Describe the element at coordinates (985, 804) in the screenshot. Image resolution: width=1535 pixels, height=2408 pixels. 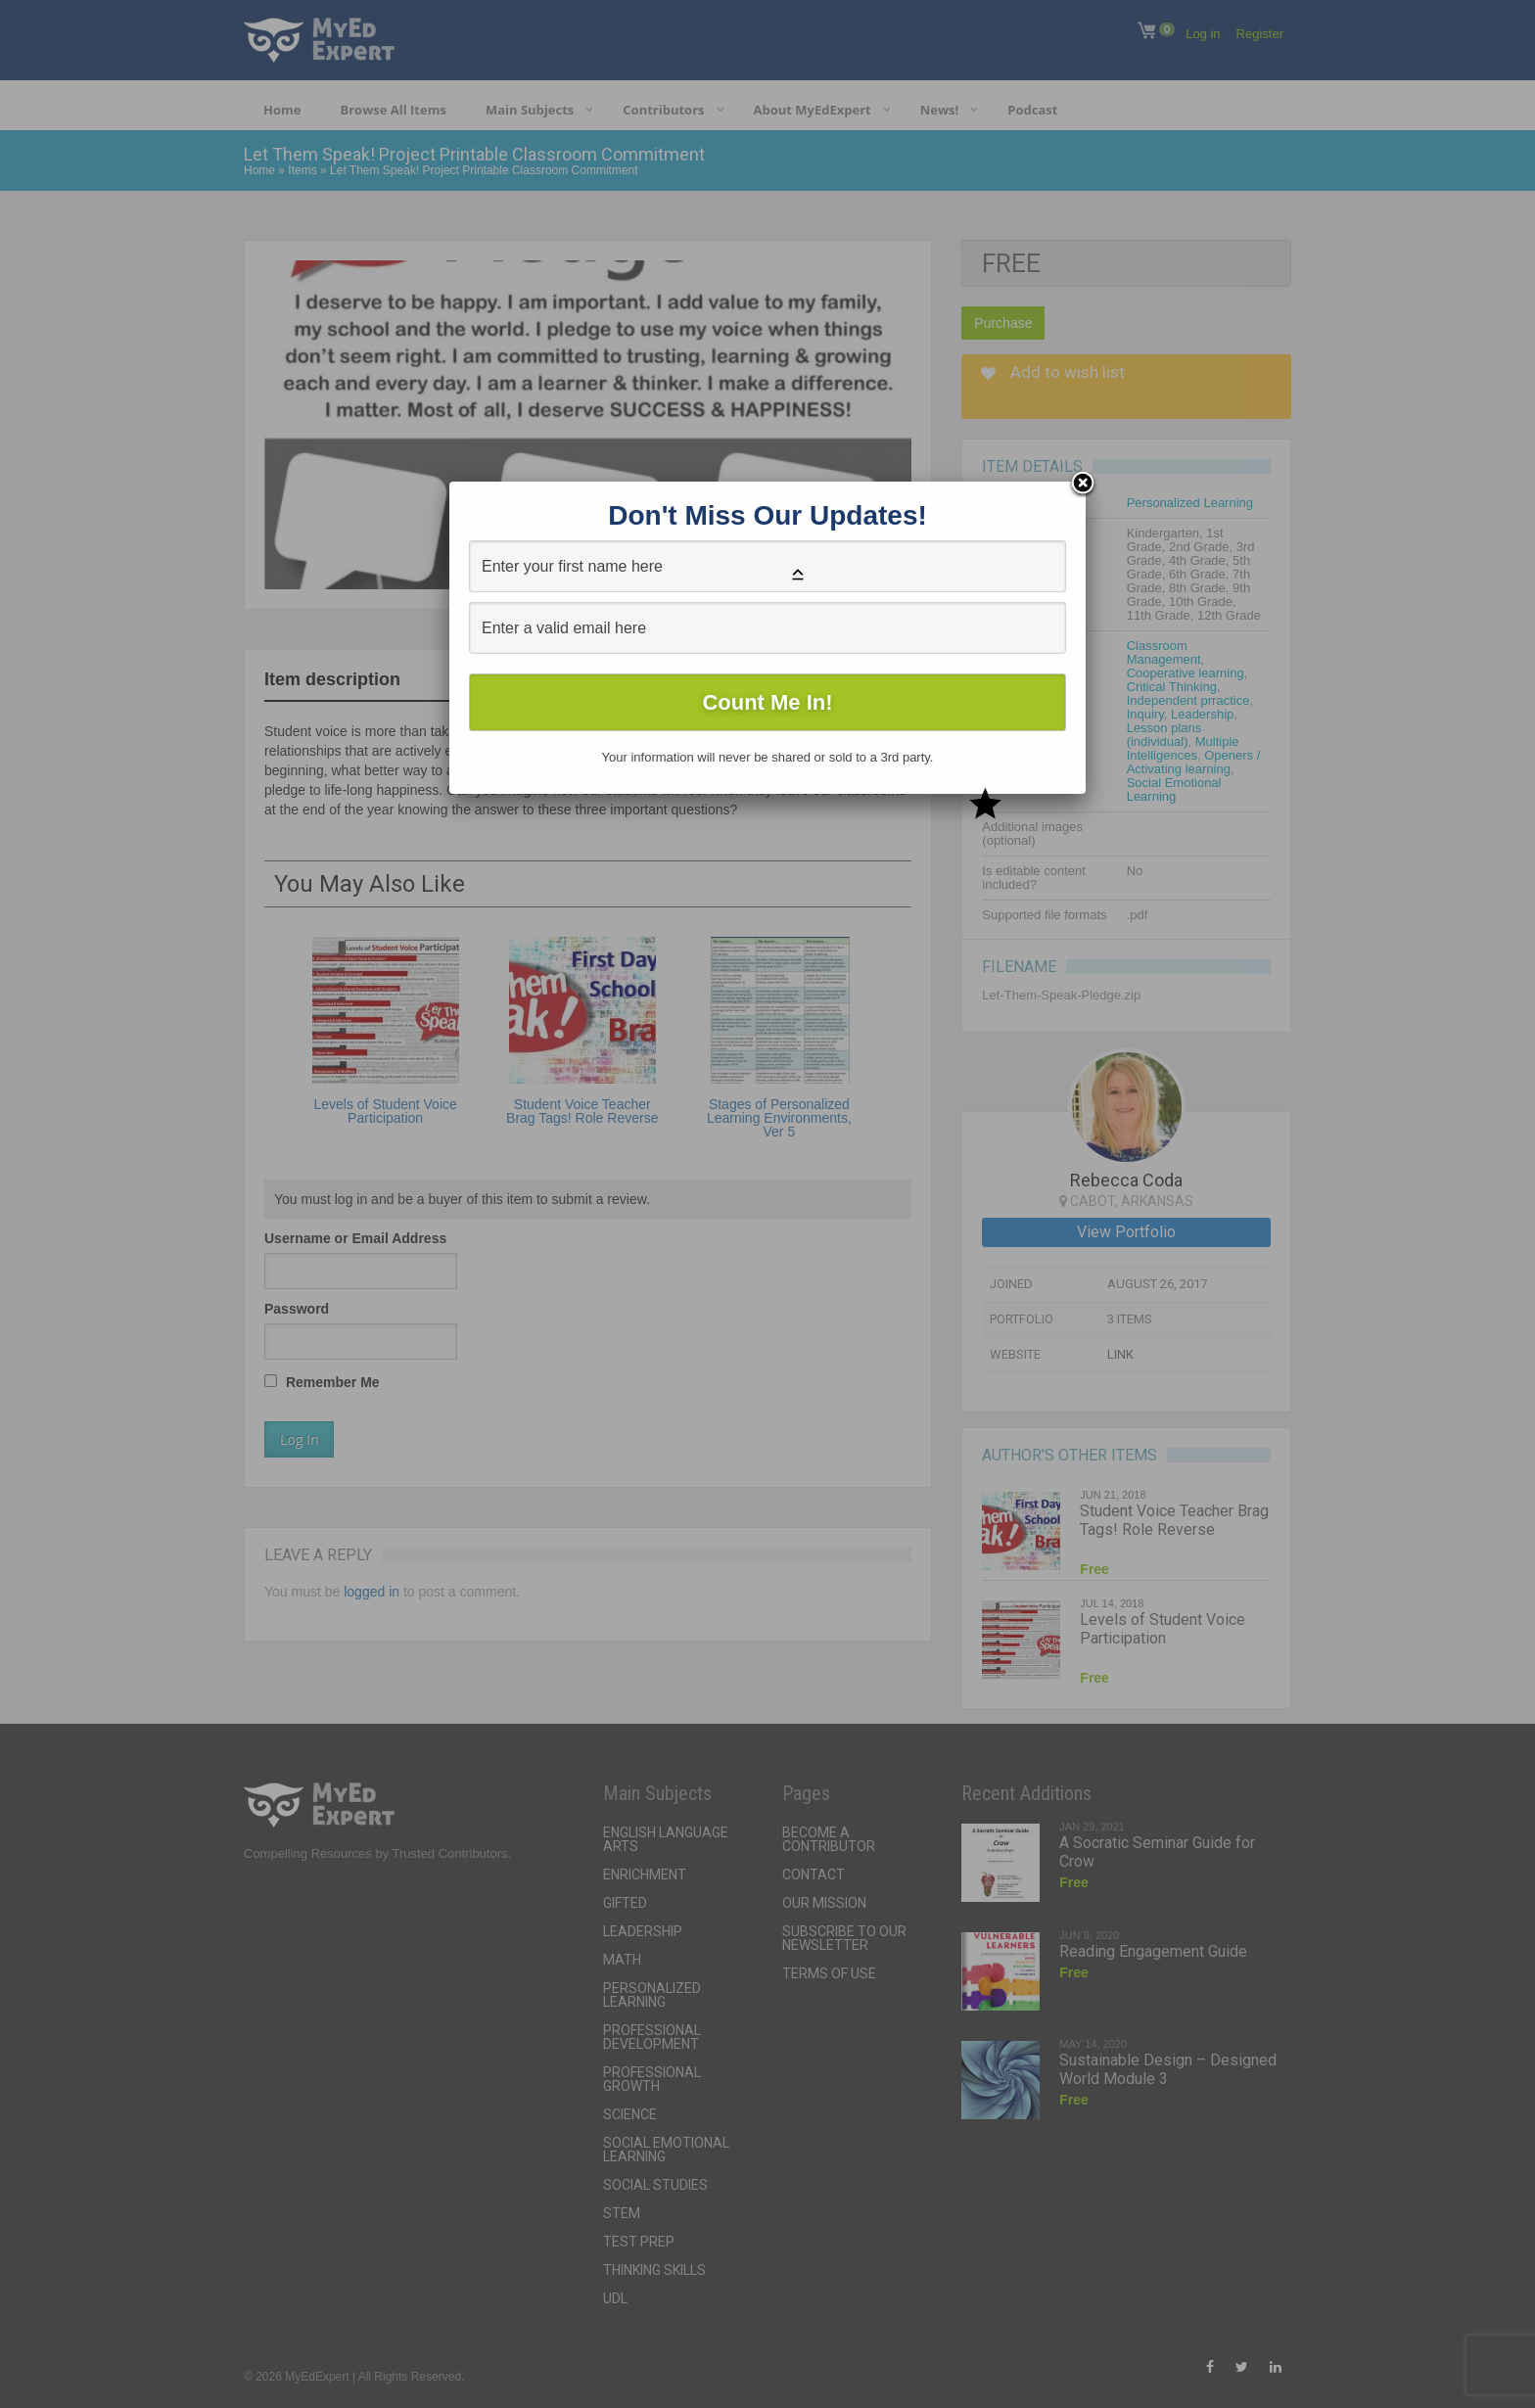
I see `add item to favorites` at that location.